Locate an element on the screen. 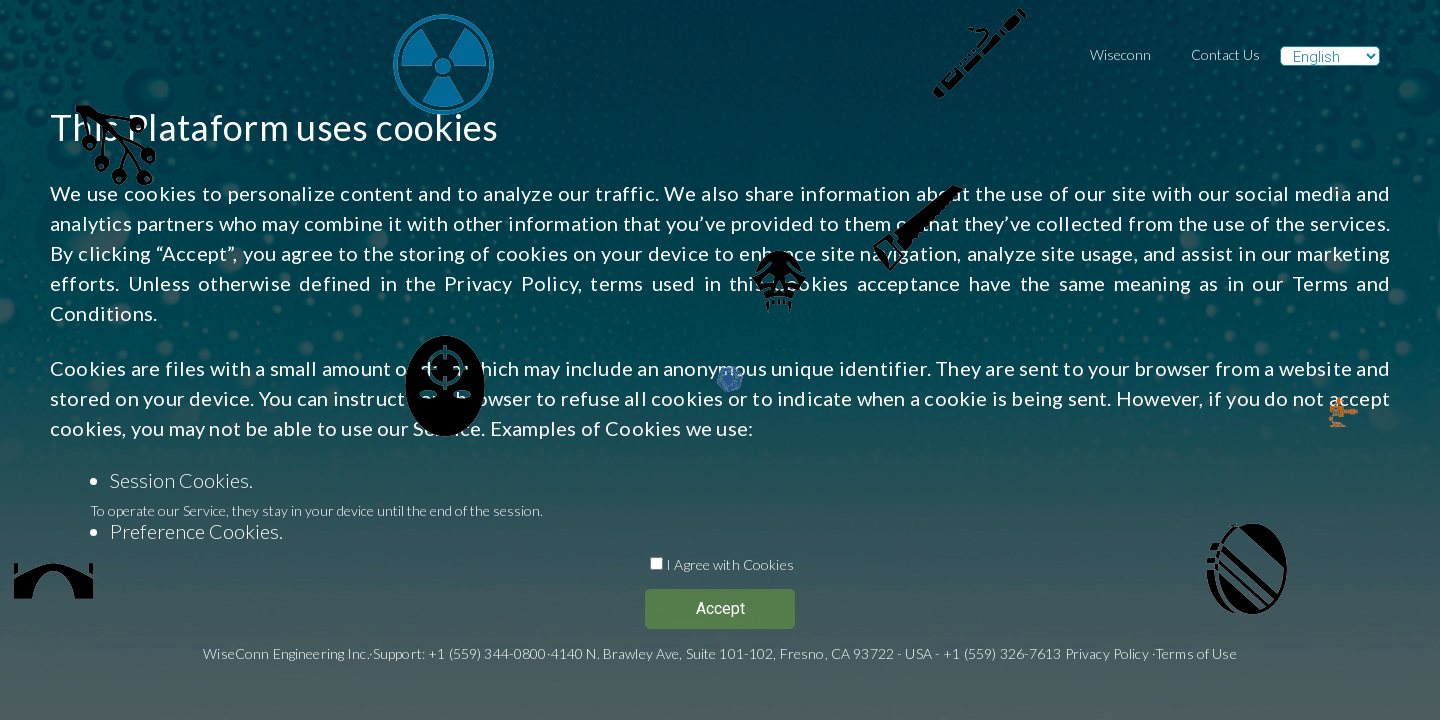 This screenshot has width=1440, height=720. in-game premium currency or gems is located at coordinates (730, 379).